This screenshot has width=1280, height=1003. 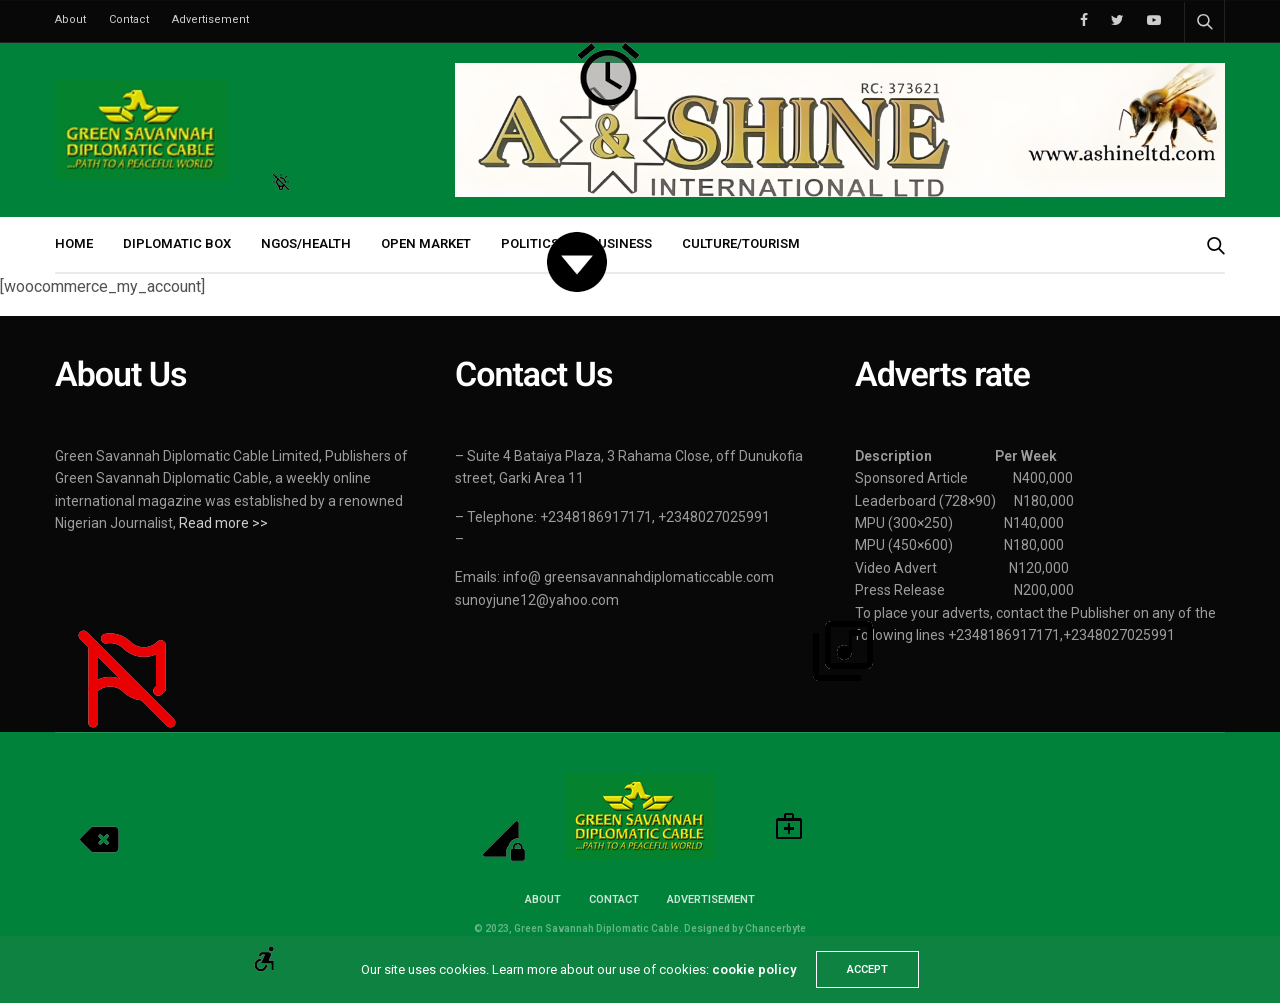 I want to click on access medical or health services, so click(x=789, y=826).